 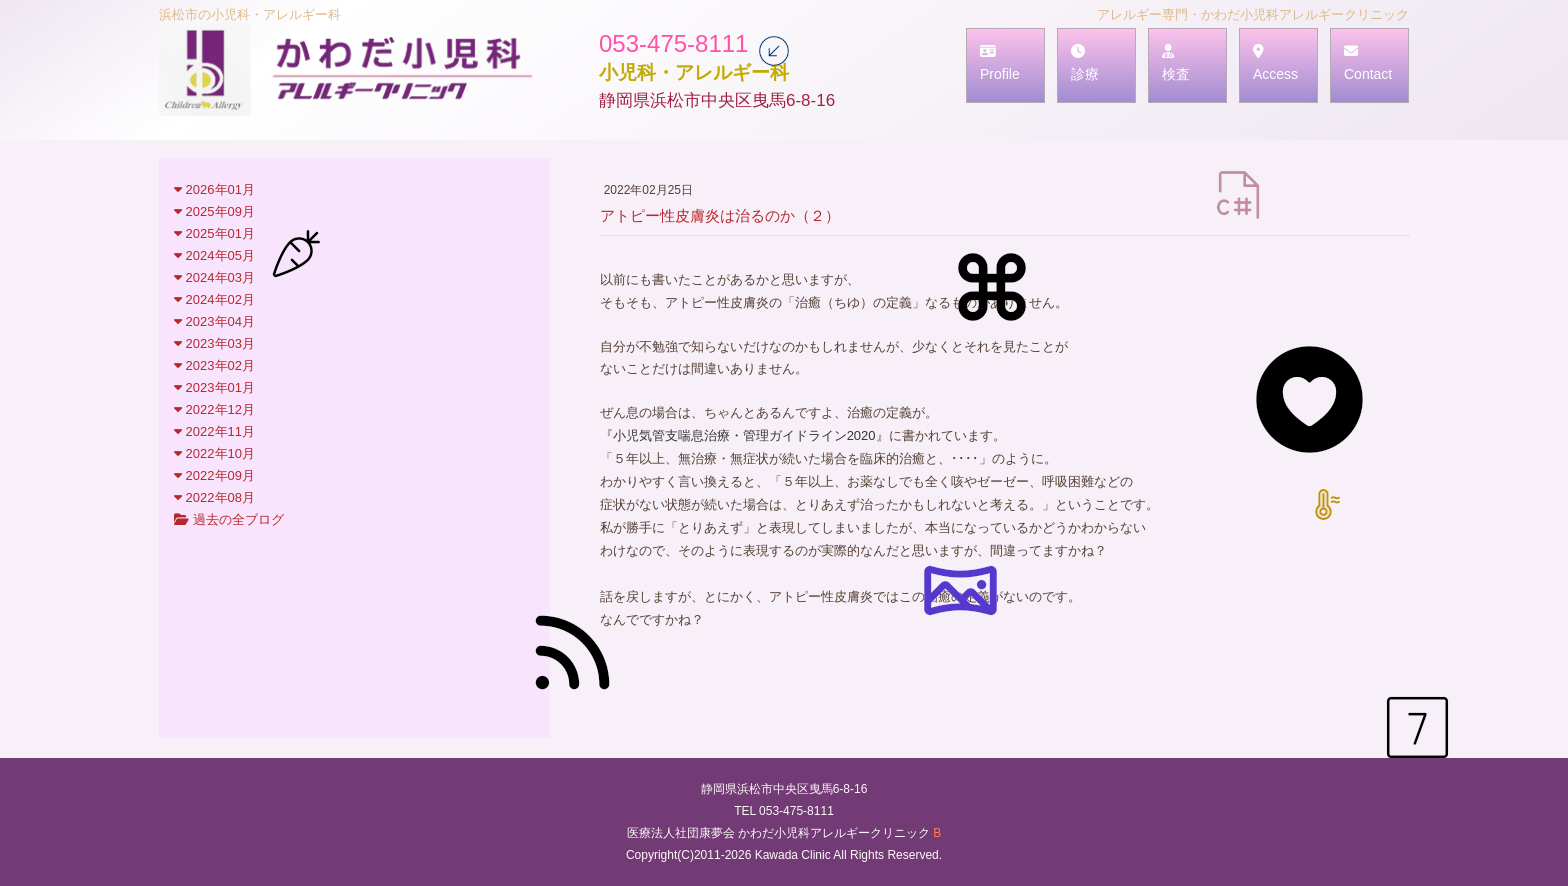 What do you see at coordinates (774, 51) in the screenshot?
I see `navigate to previous or lower-left content` at bounding box center [774, 51].